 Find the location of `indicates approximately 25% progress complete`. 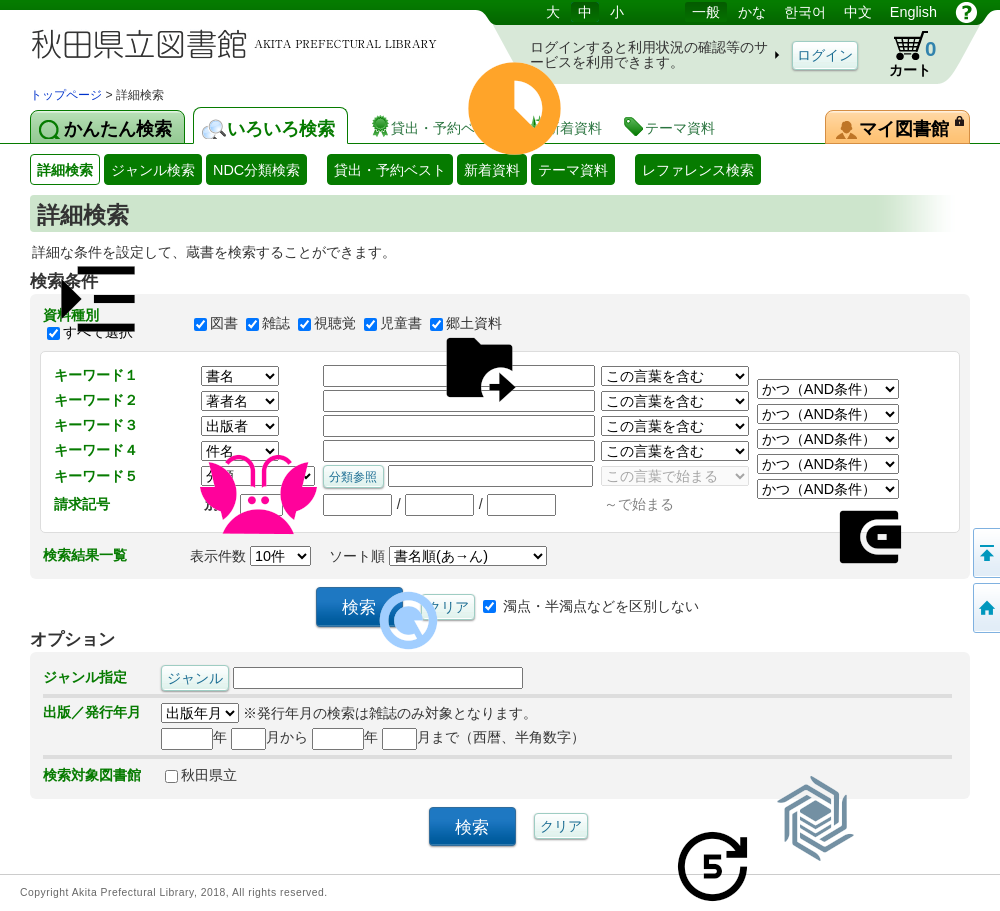

indicates approximately 25% progress complete is located at coordinates (514, 108).